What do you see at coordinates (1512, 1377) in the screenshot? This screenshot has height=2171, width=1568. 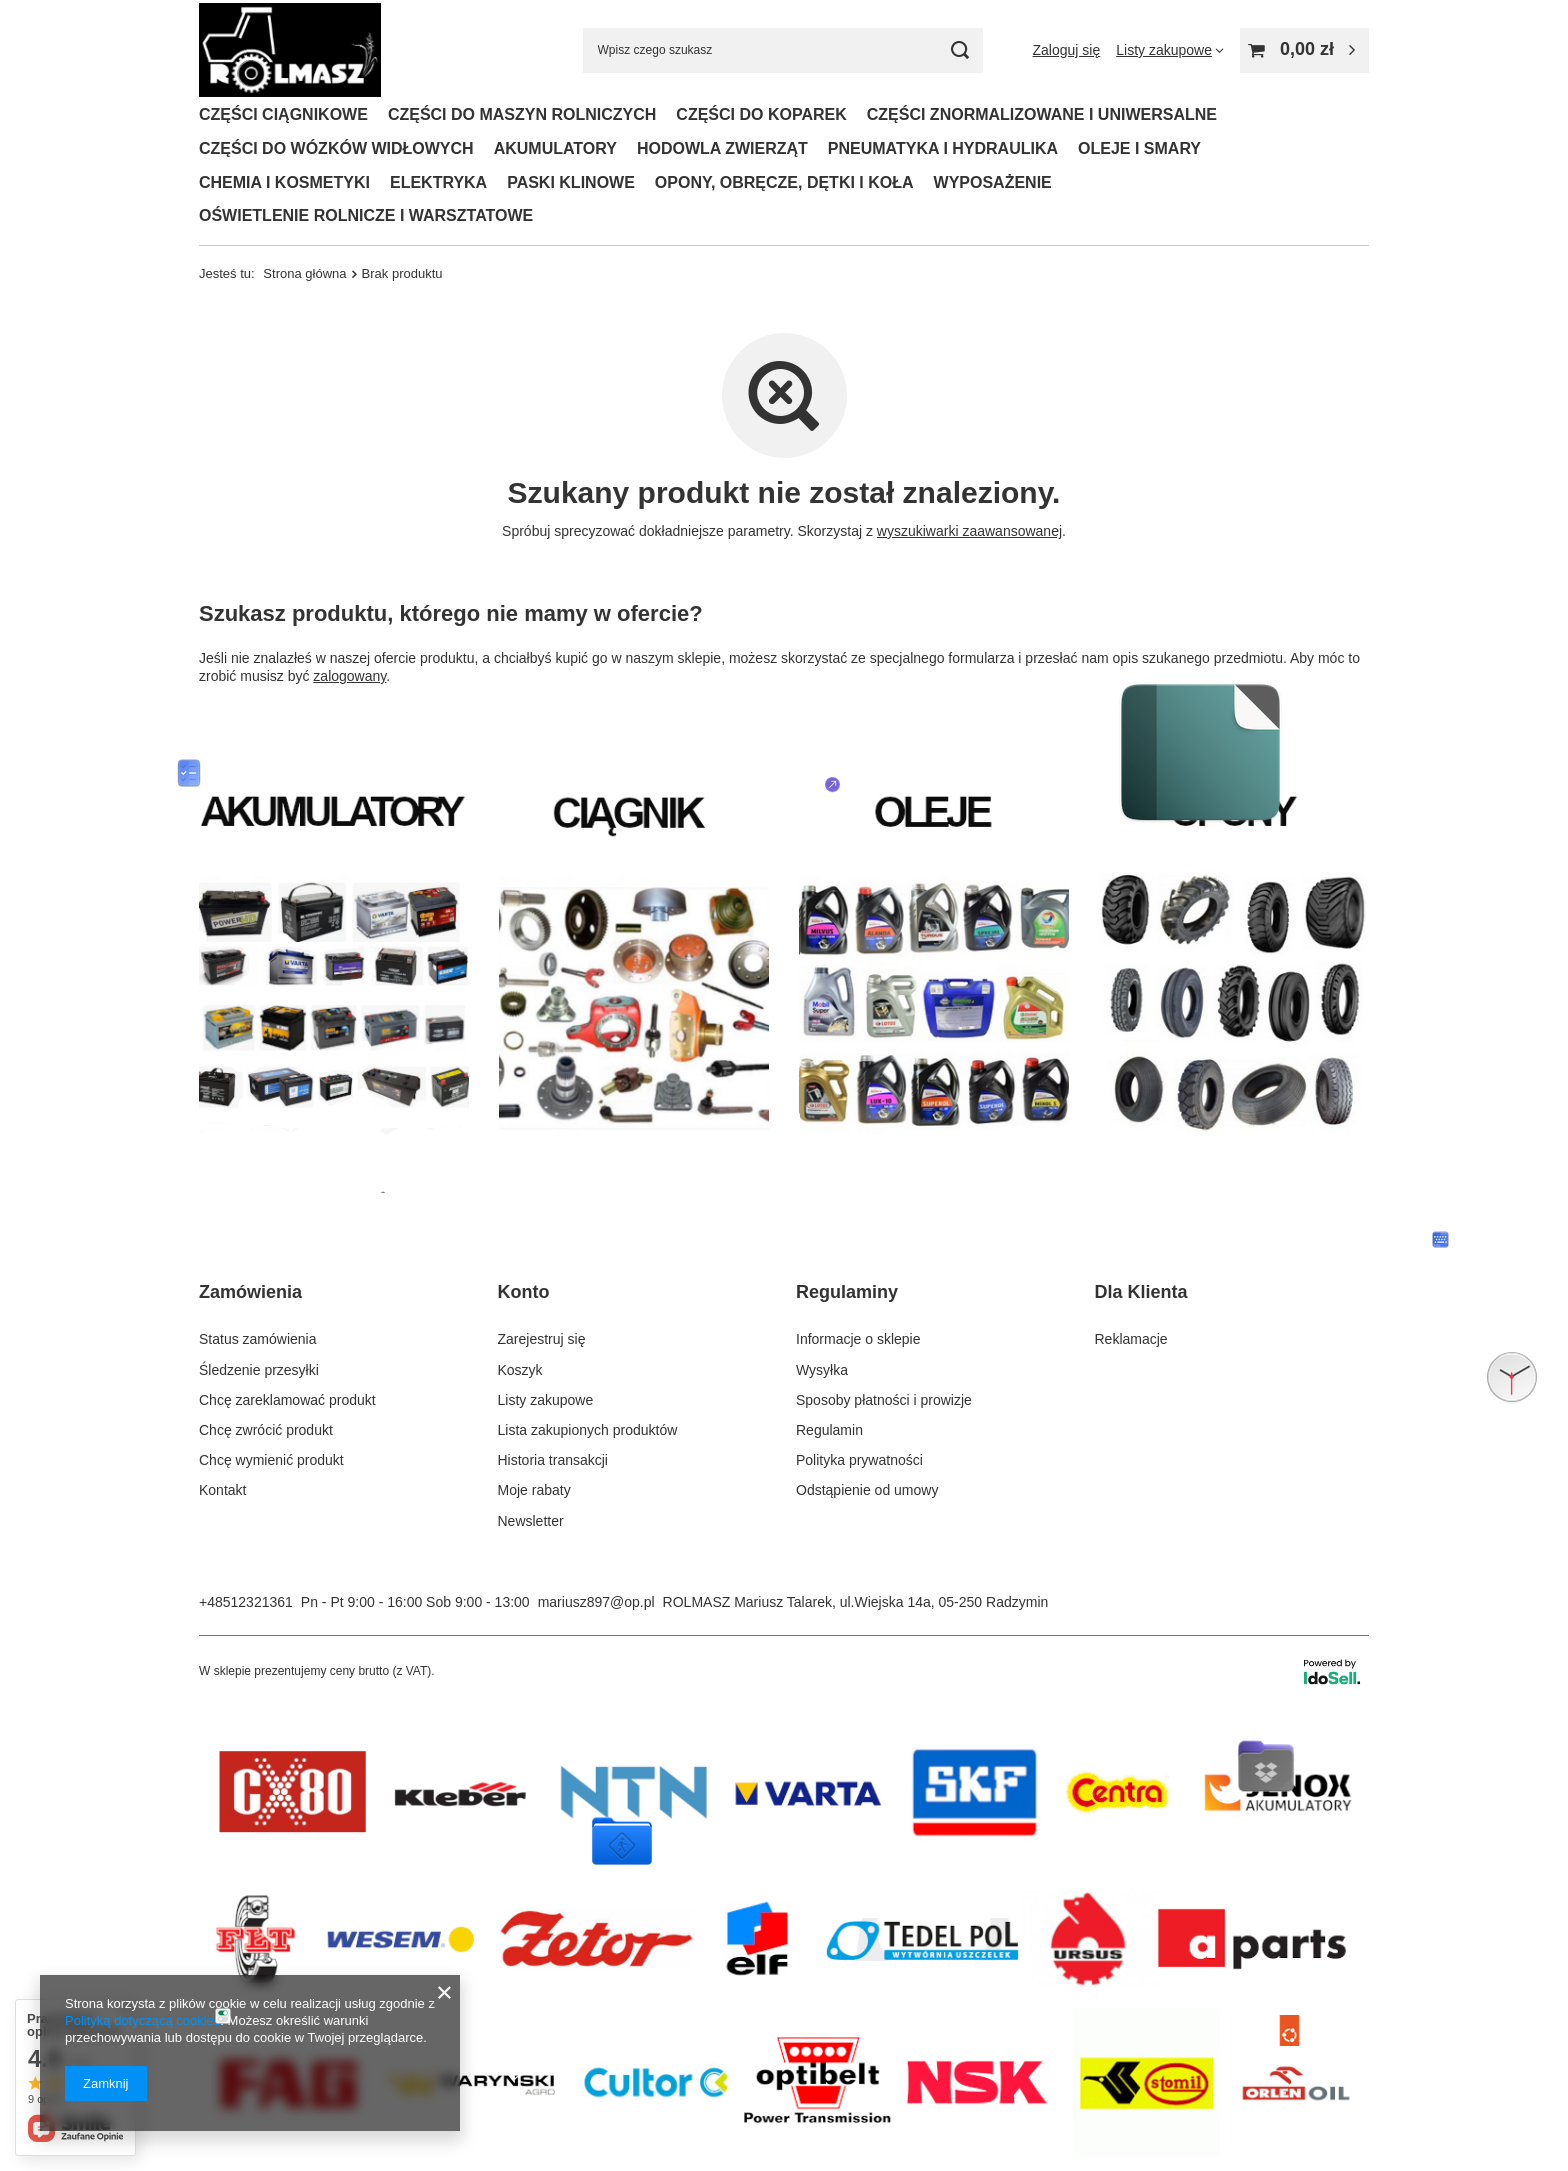 I see `open date and time settings` at bounding box center [1512, 1377].